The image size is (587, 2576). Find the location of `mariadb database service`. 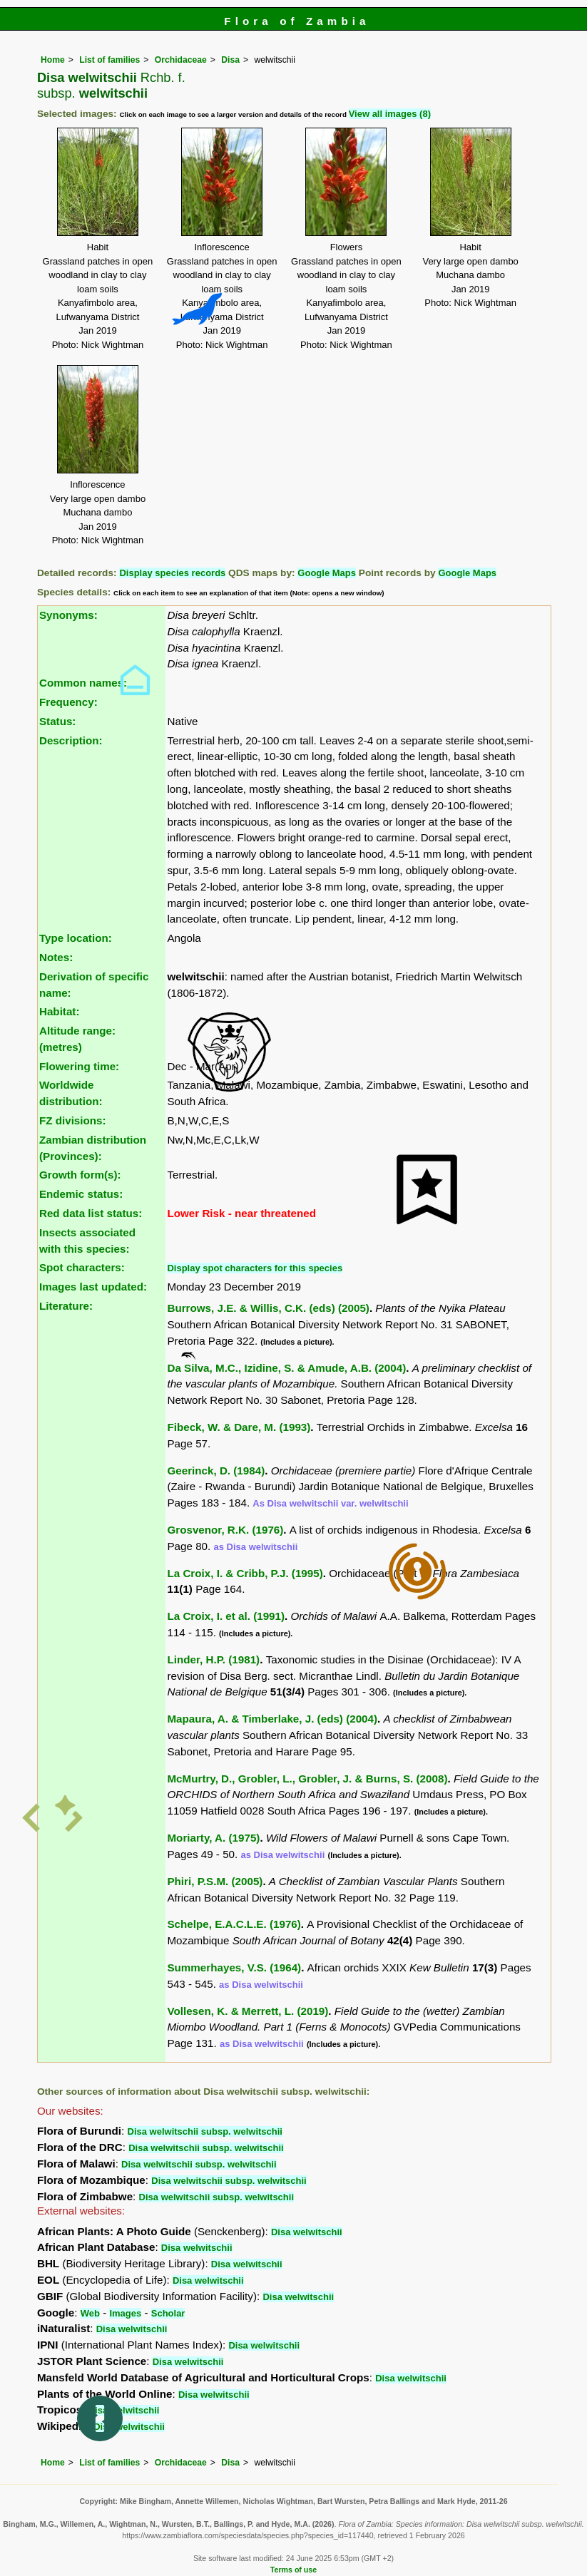

mariadb database service is located at coordinates (197, 309).